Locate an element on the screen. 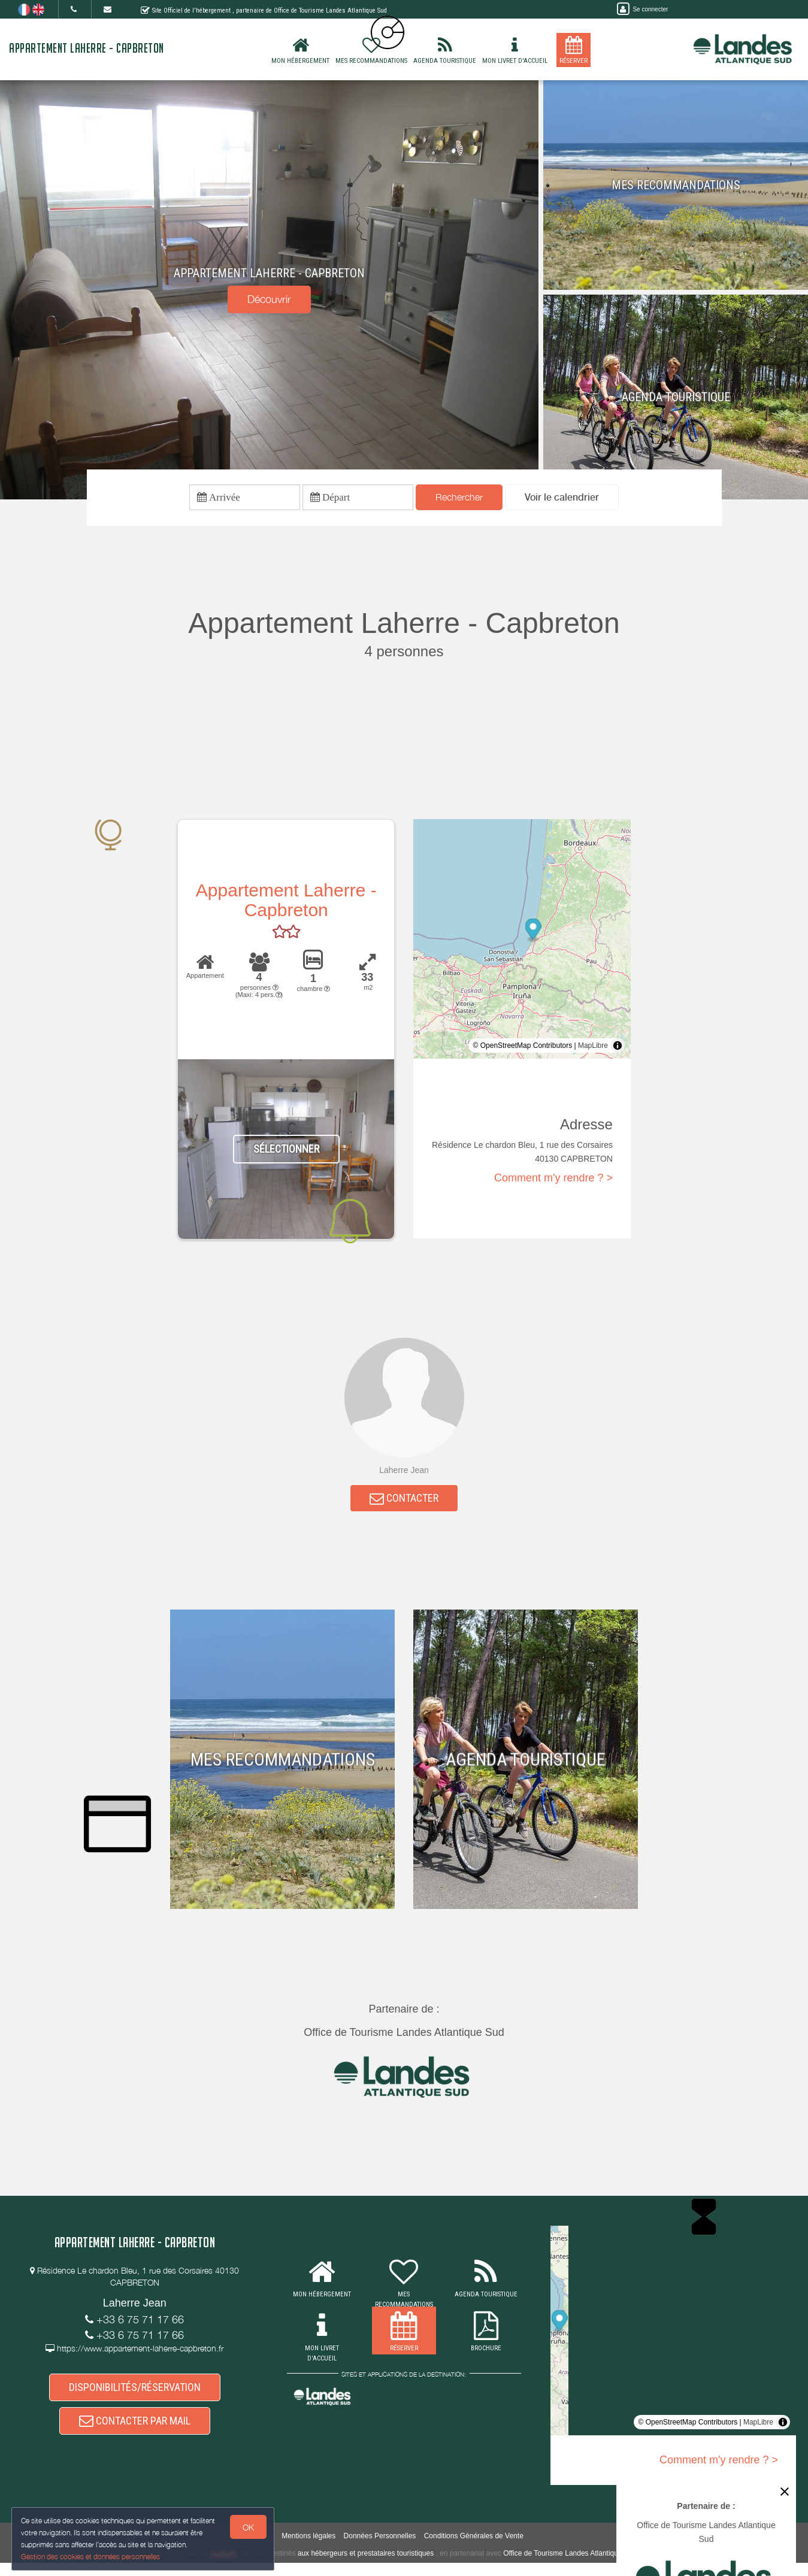 Image resolution: width=808 pixels, height=2576 pixels. play or access media disc content is located at coordinates (388, 32).